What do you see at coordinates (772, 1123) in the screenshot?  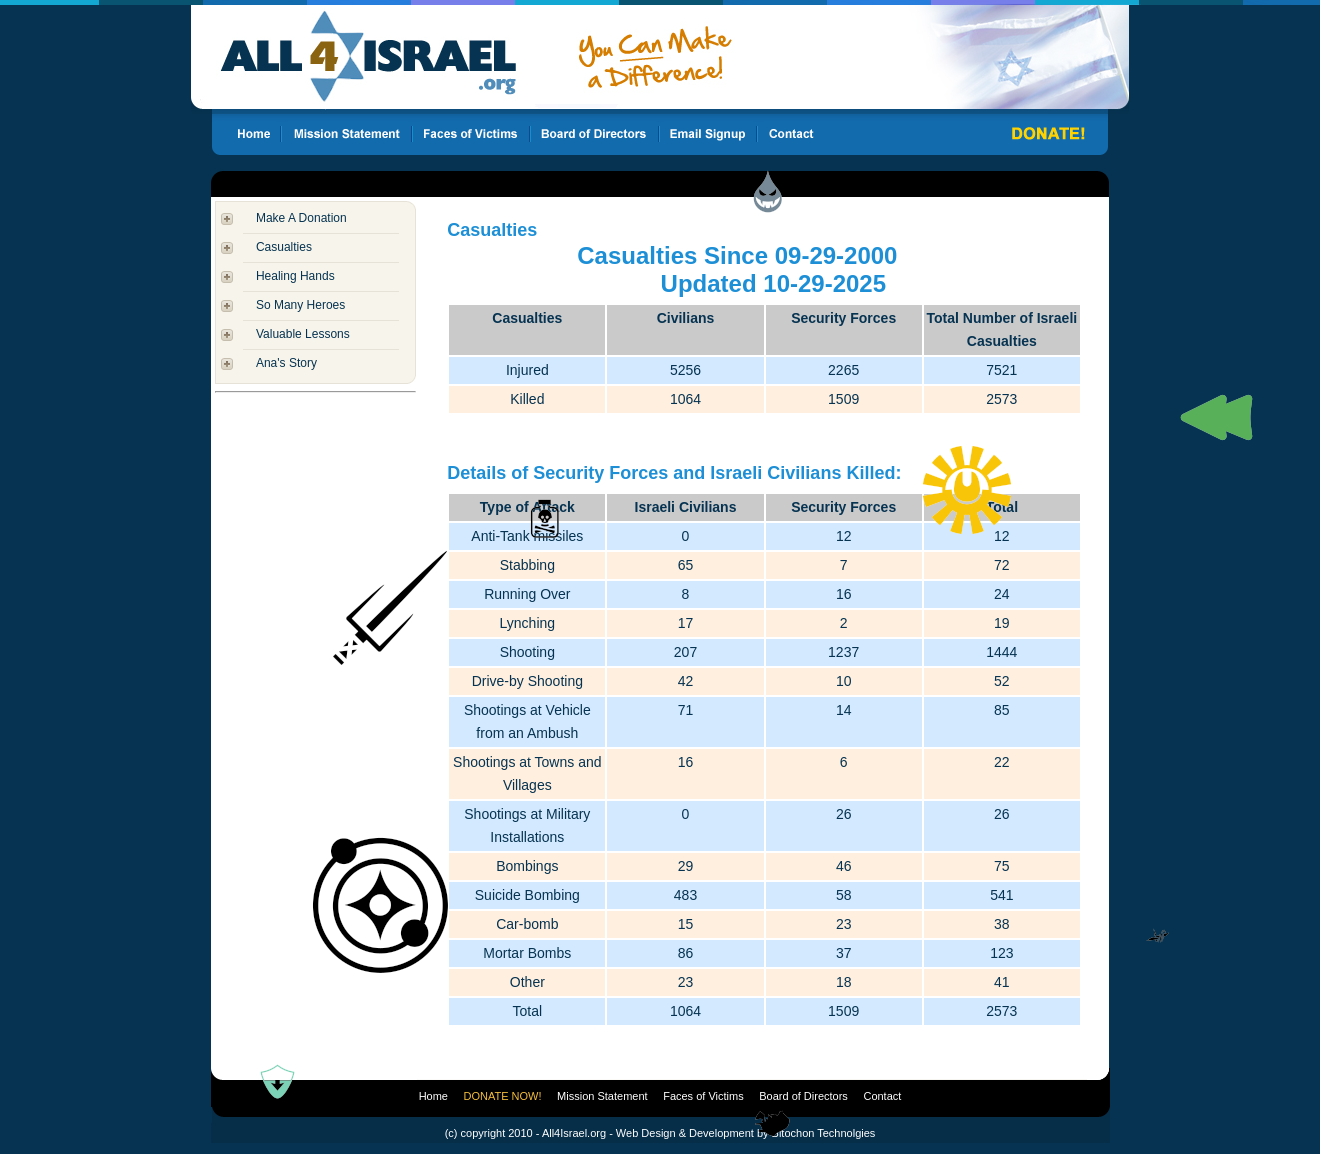 I see `select iceland as a country or region` at bounding box center [772, 1123].